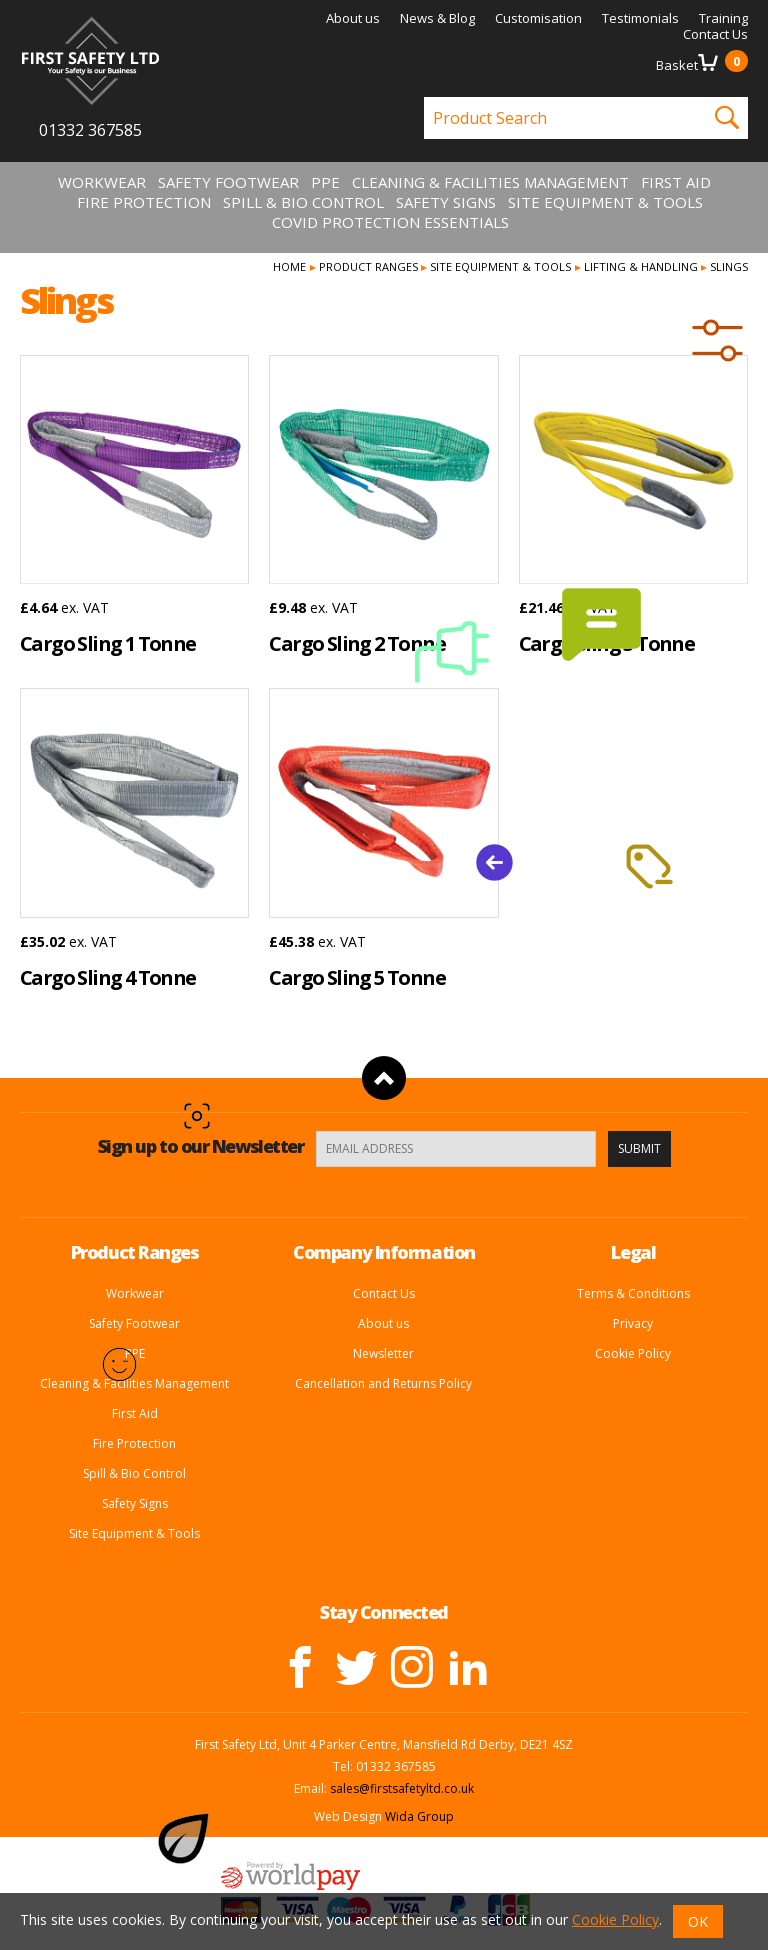 The height and width of the screenshot is (1950, 768). Describe the element at coordinates (648, 866) in the screenshot. I see `remove a tag or label` at that location.